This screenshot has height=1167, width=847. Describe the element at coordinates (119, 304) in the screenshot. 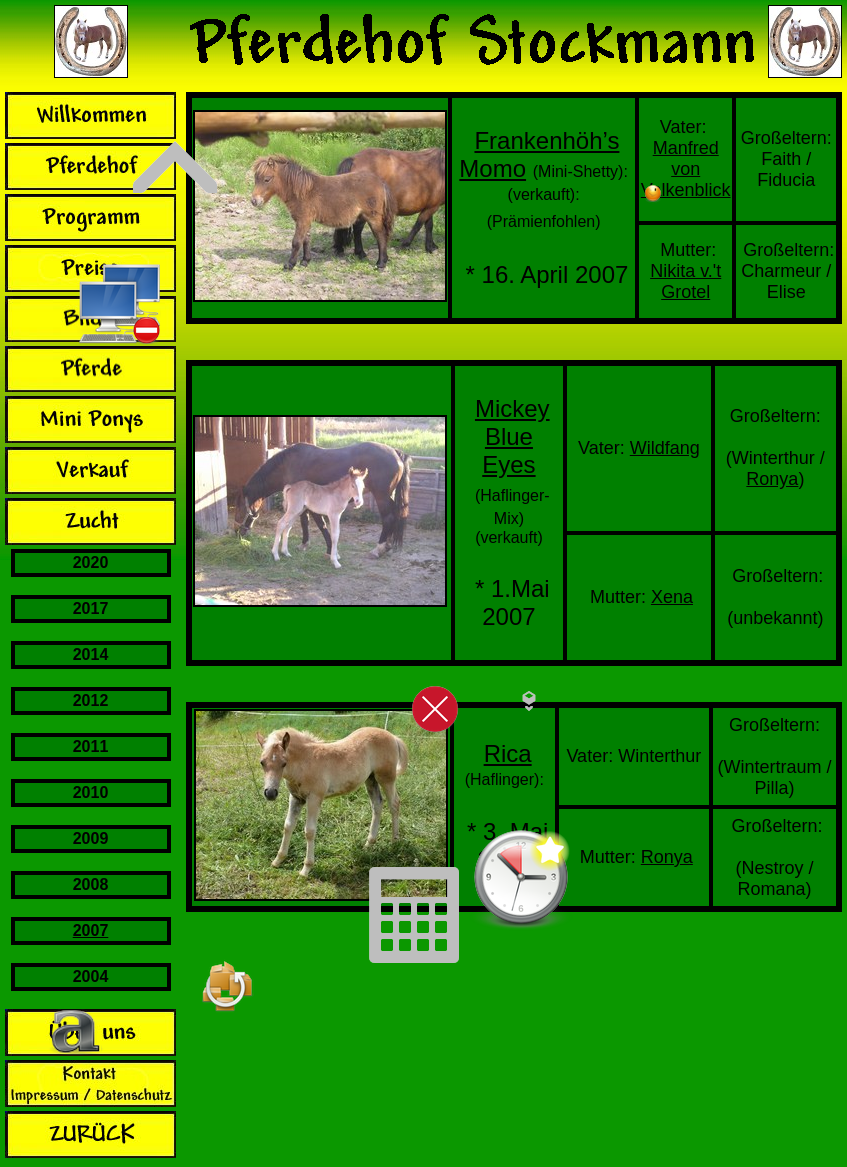

I see `indicates network connection error` at that location.